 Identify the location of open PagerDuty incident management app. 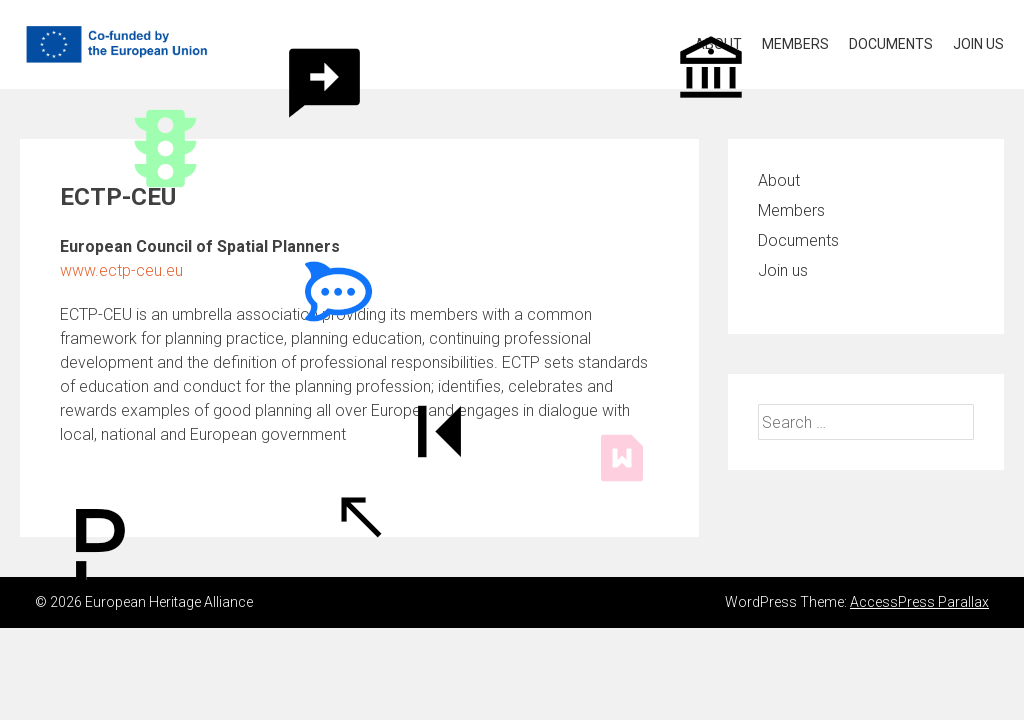
(100, 544).